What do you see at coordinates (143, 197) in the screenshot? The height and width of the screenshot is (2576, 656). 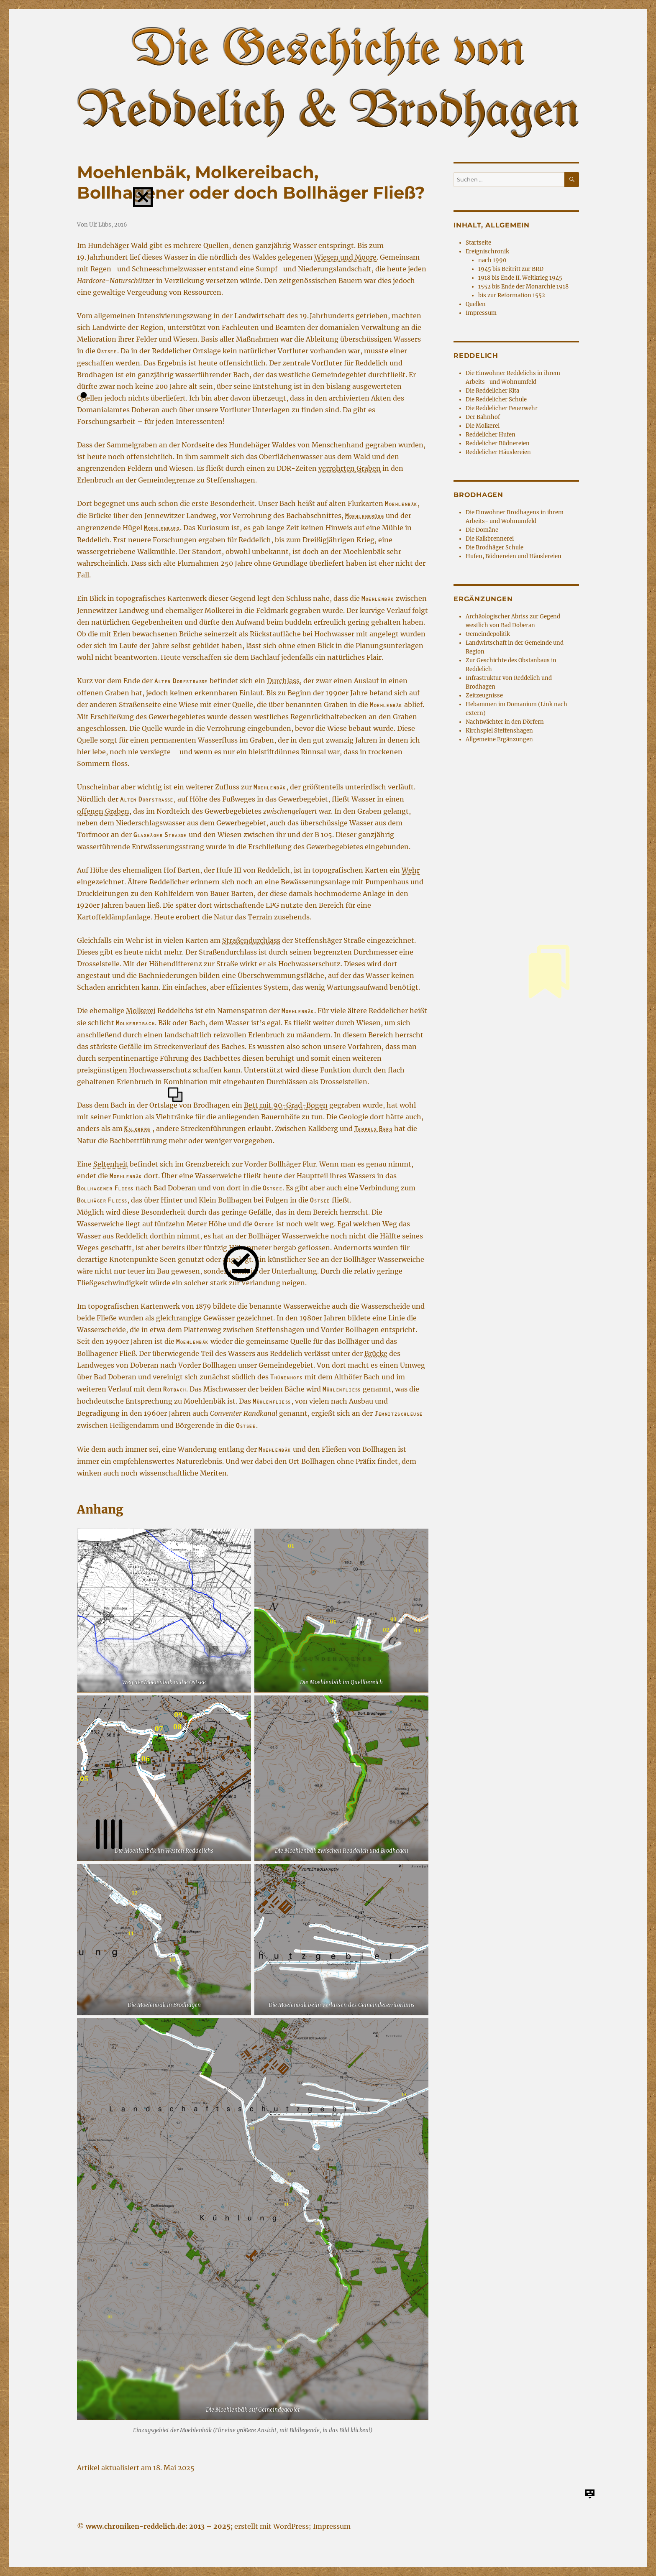 I see `indicates a disabled or unavailable feature` at bounding box center [143, 197].